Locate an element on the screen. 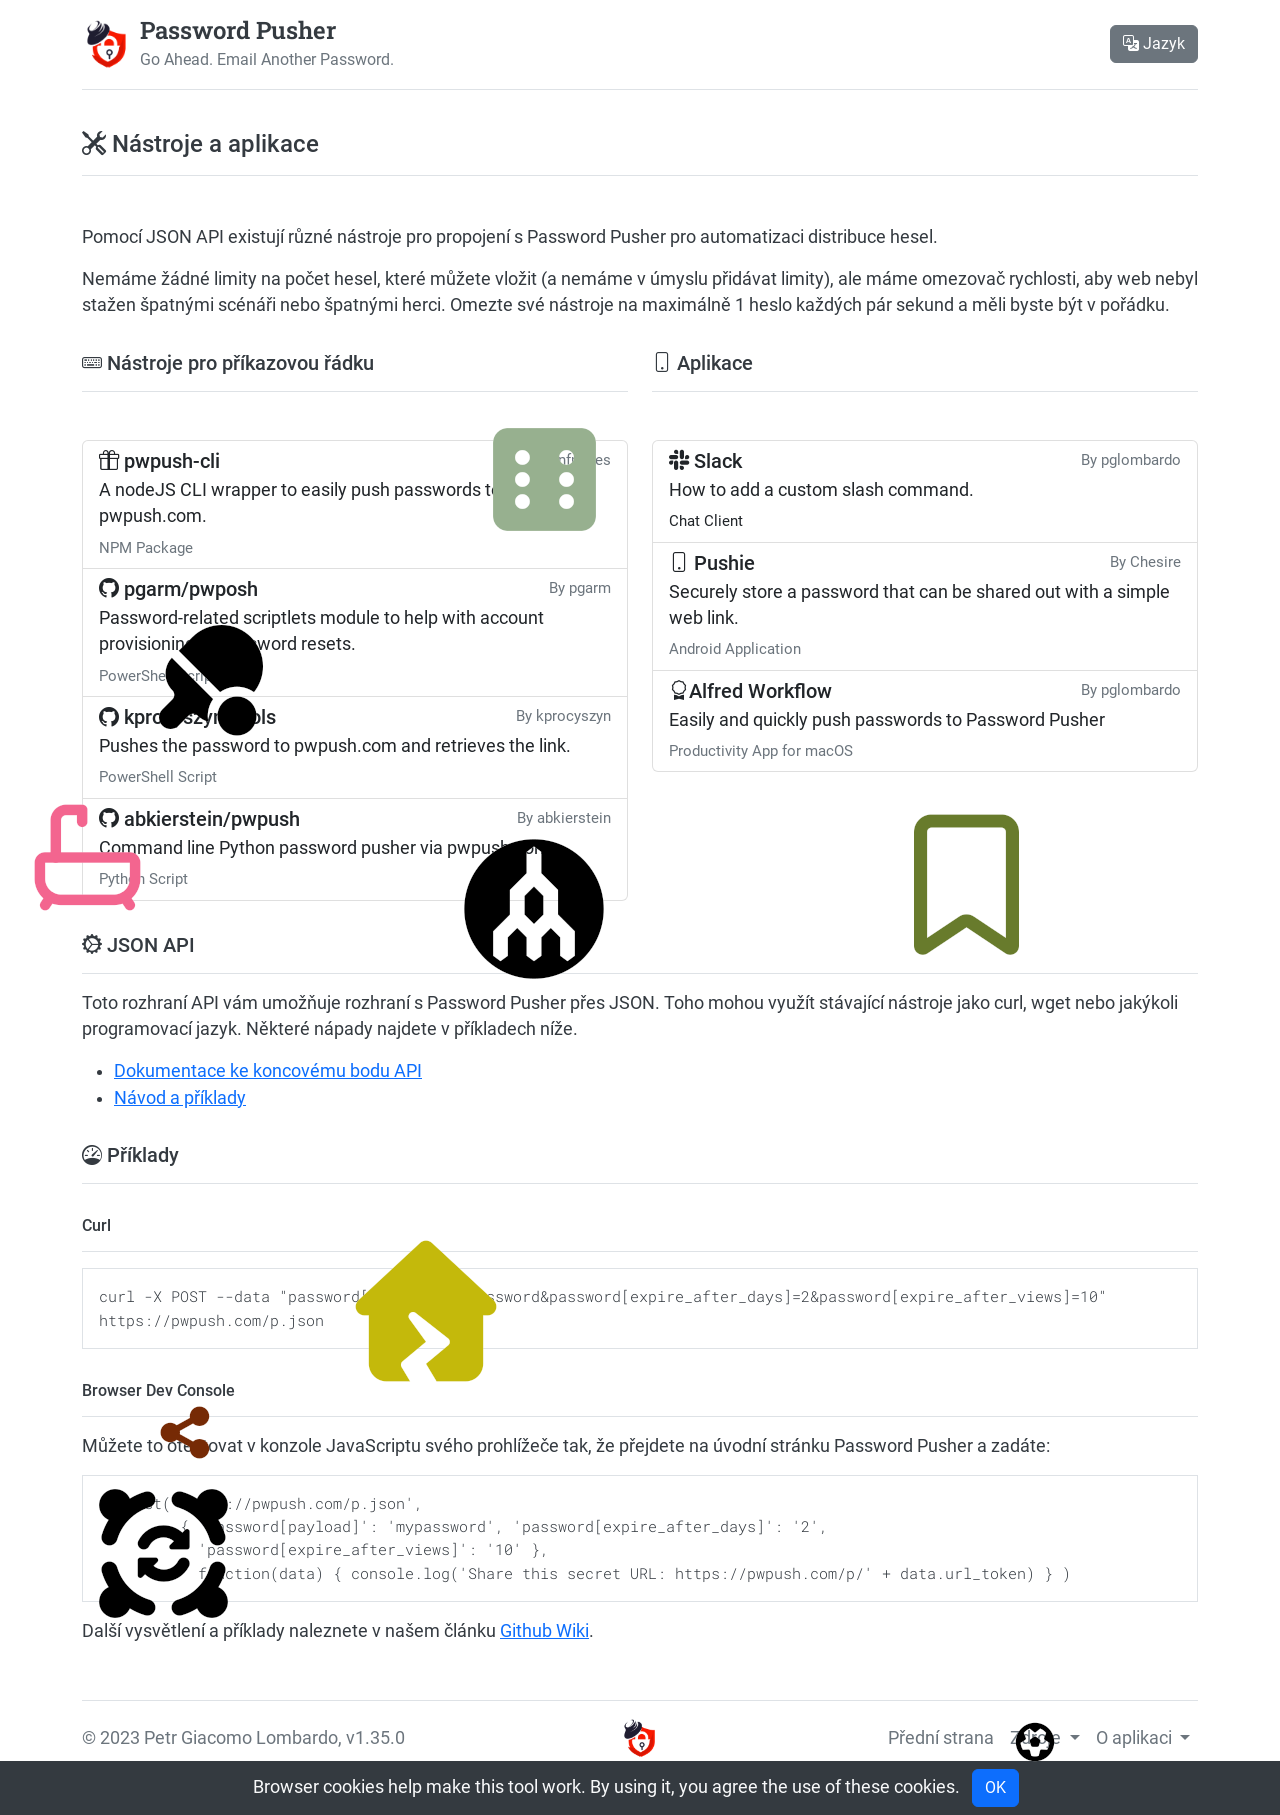  save this item for later is located at coordinates (966, 884).